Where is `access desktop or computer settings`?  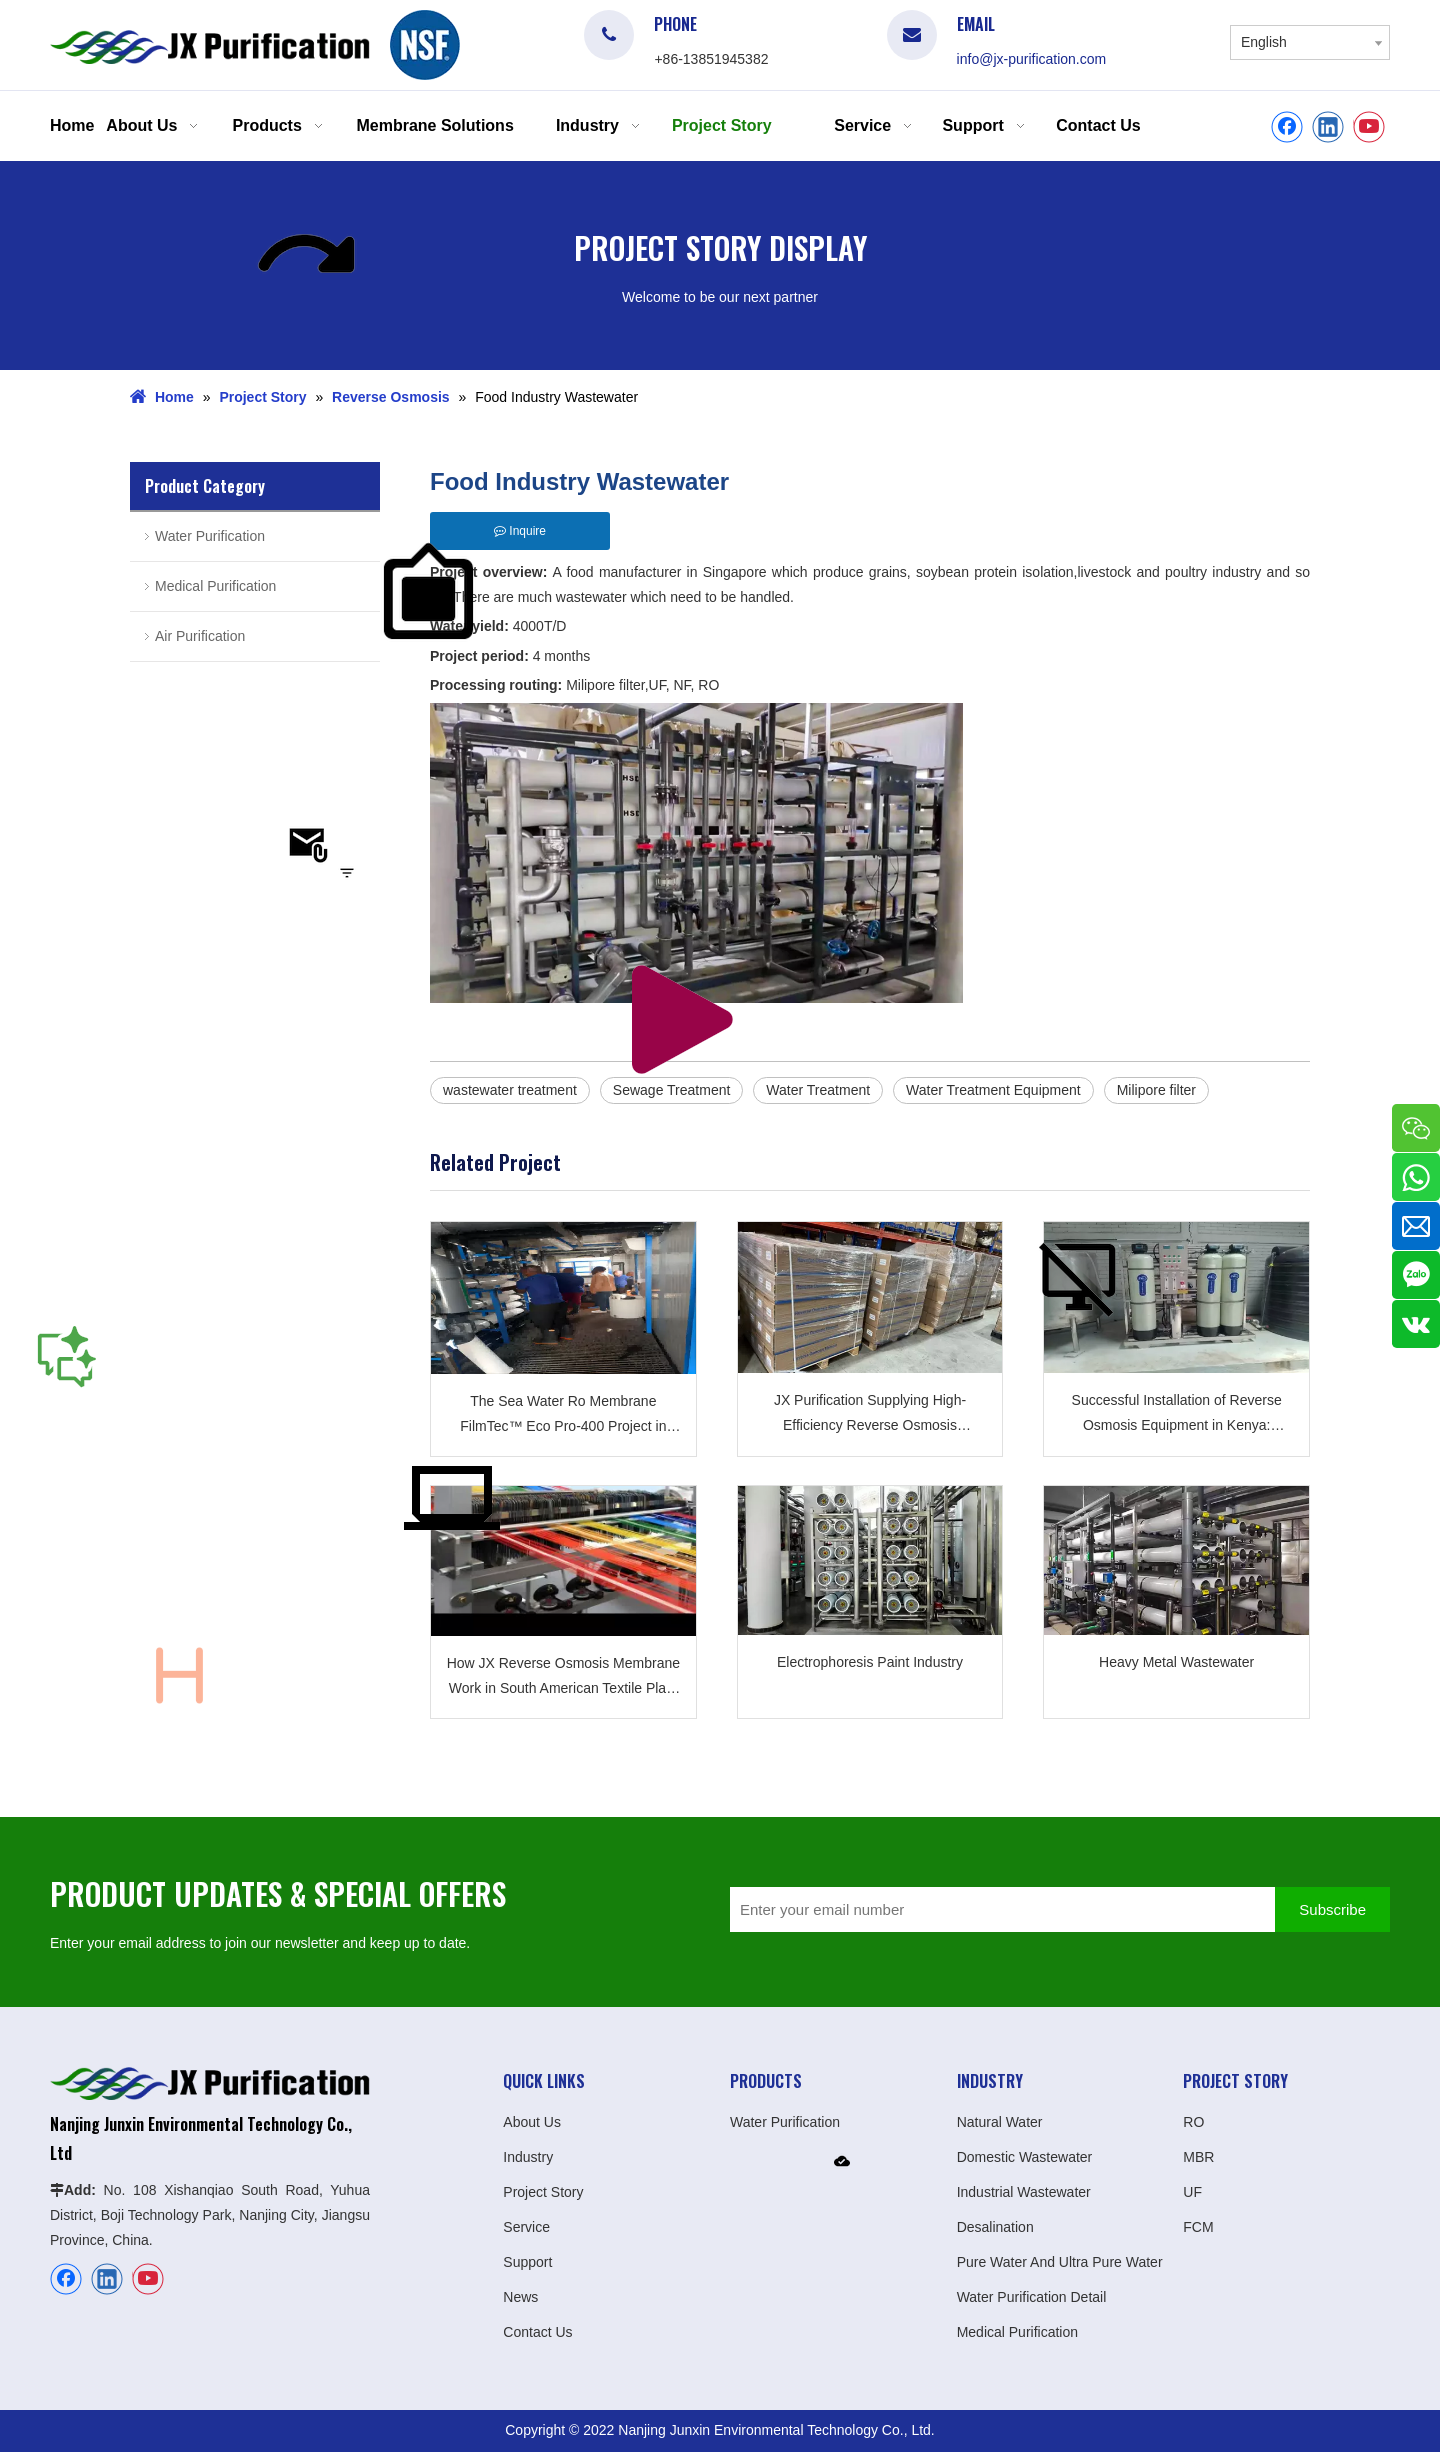 access desktop or computer settings is located at coordinates (452, 1498).